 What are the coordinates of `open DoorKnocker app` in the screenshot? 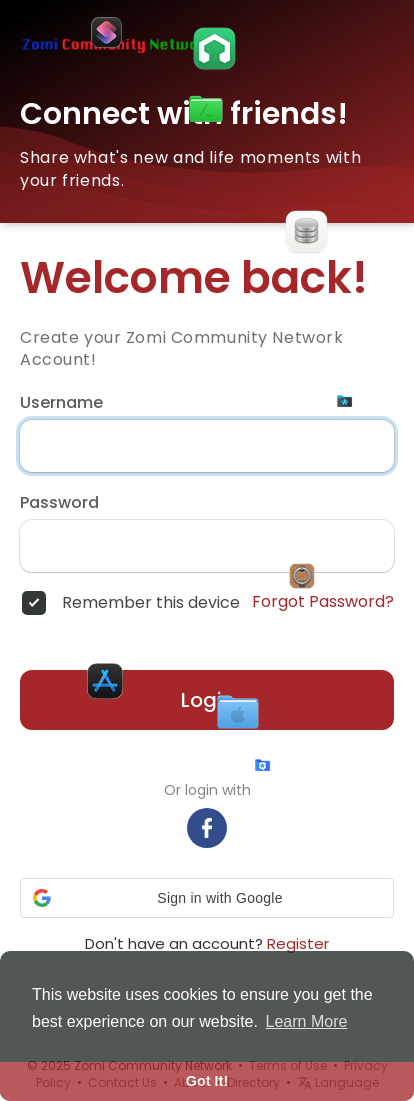 It's located at (302, 576).